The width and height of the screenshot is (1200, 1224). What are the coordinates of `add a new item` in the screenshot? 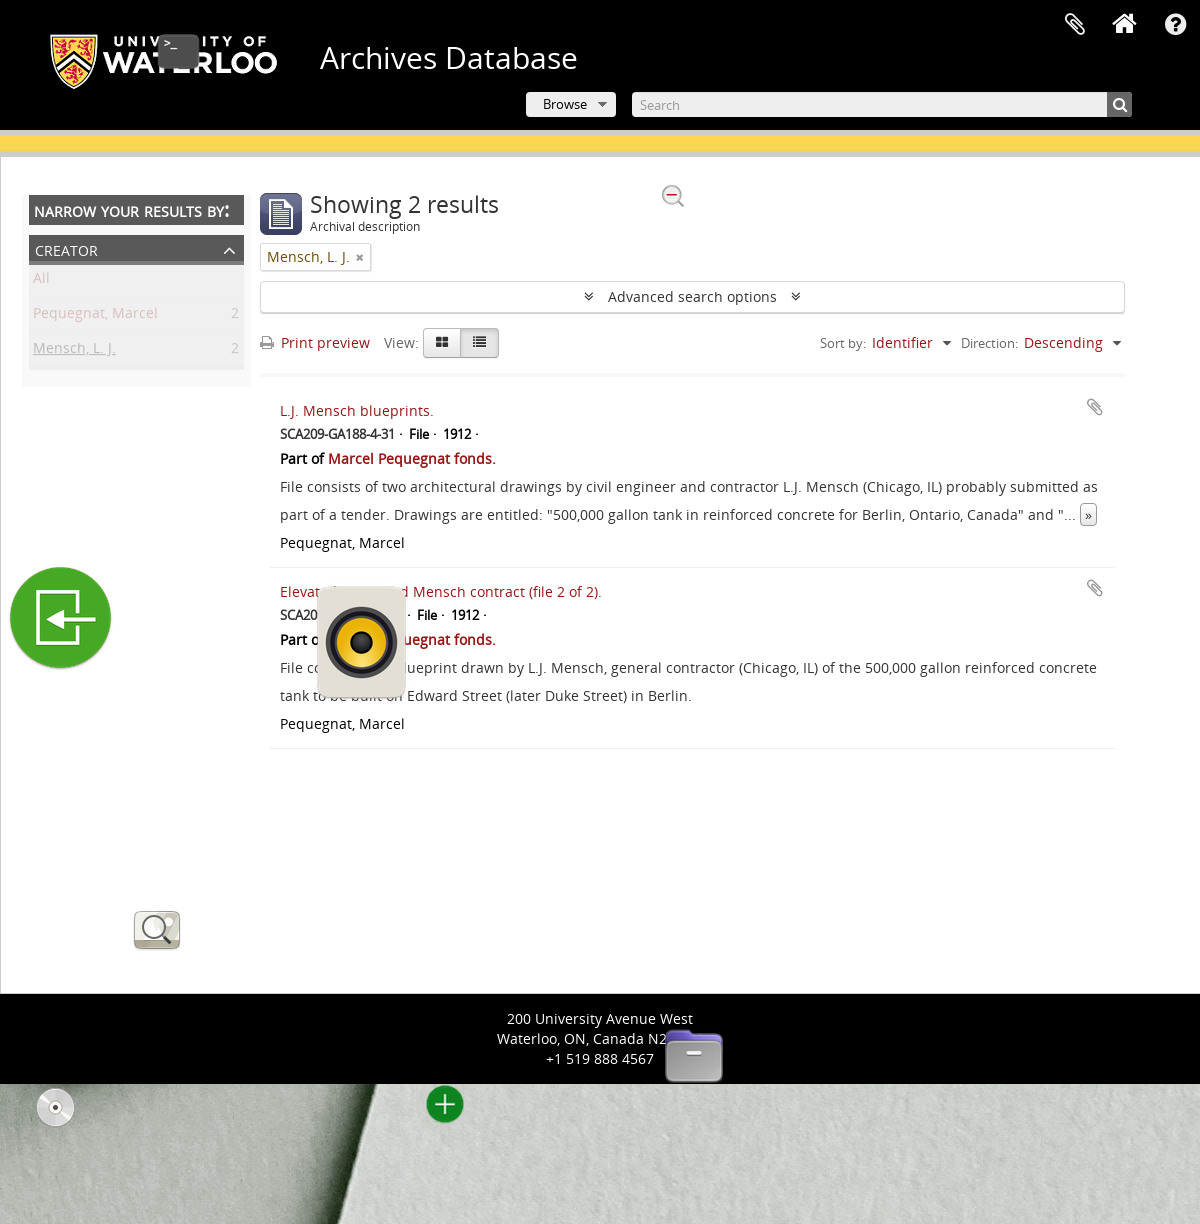 It's located at (445, 1104).